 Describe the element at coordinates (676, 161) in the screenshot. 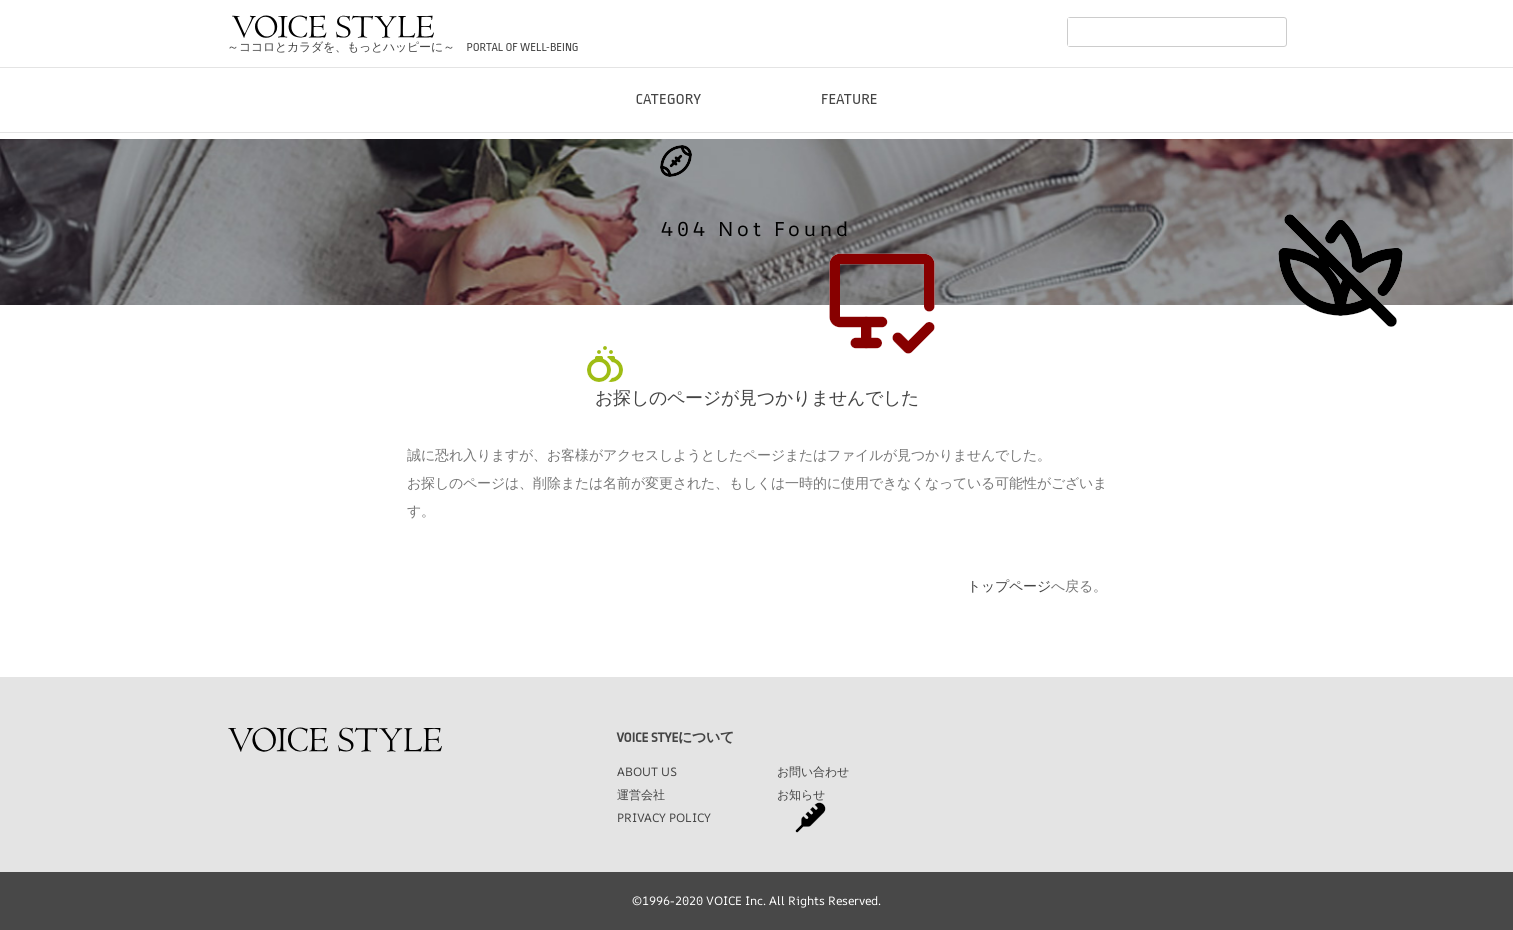

I see `access american football content or scores` at that location.